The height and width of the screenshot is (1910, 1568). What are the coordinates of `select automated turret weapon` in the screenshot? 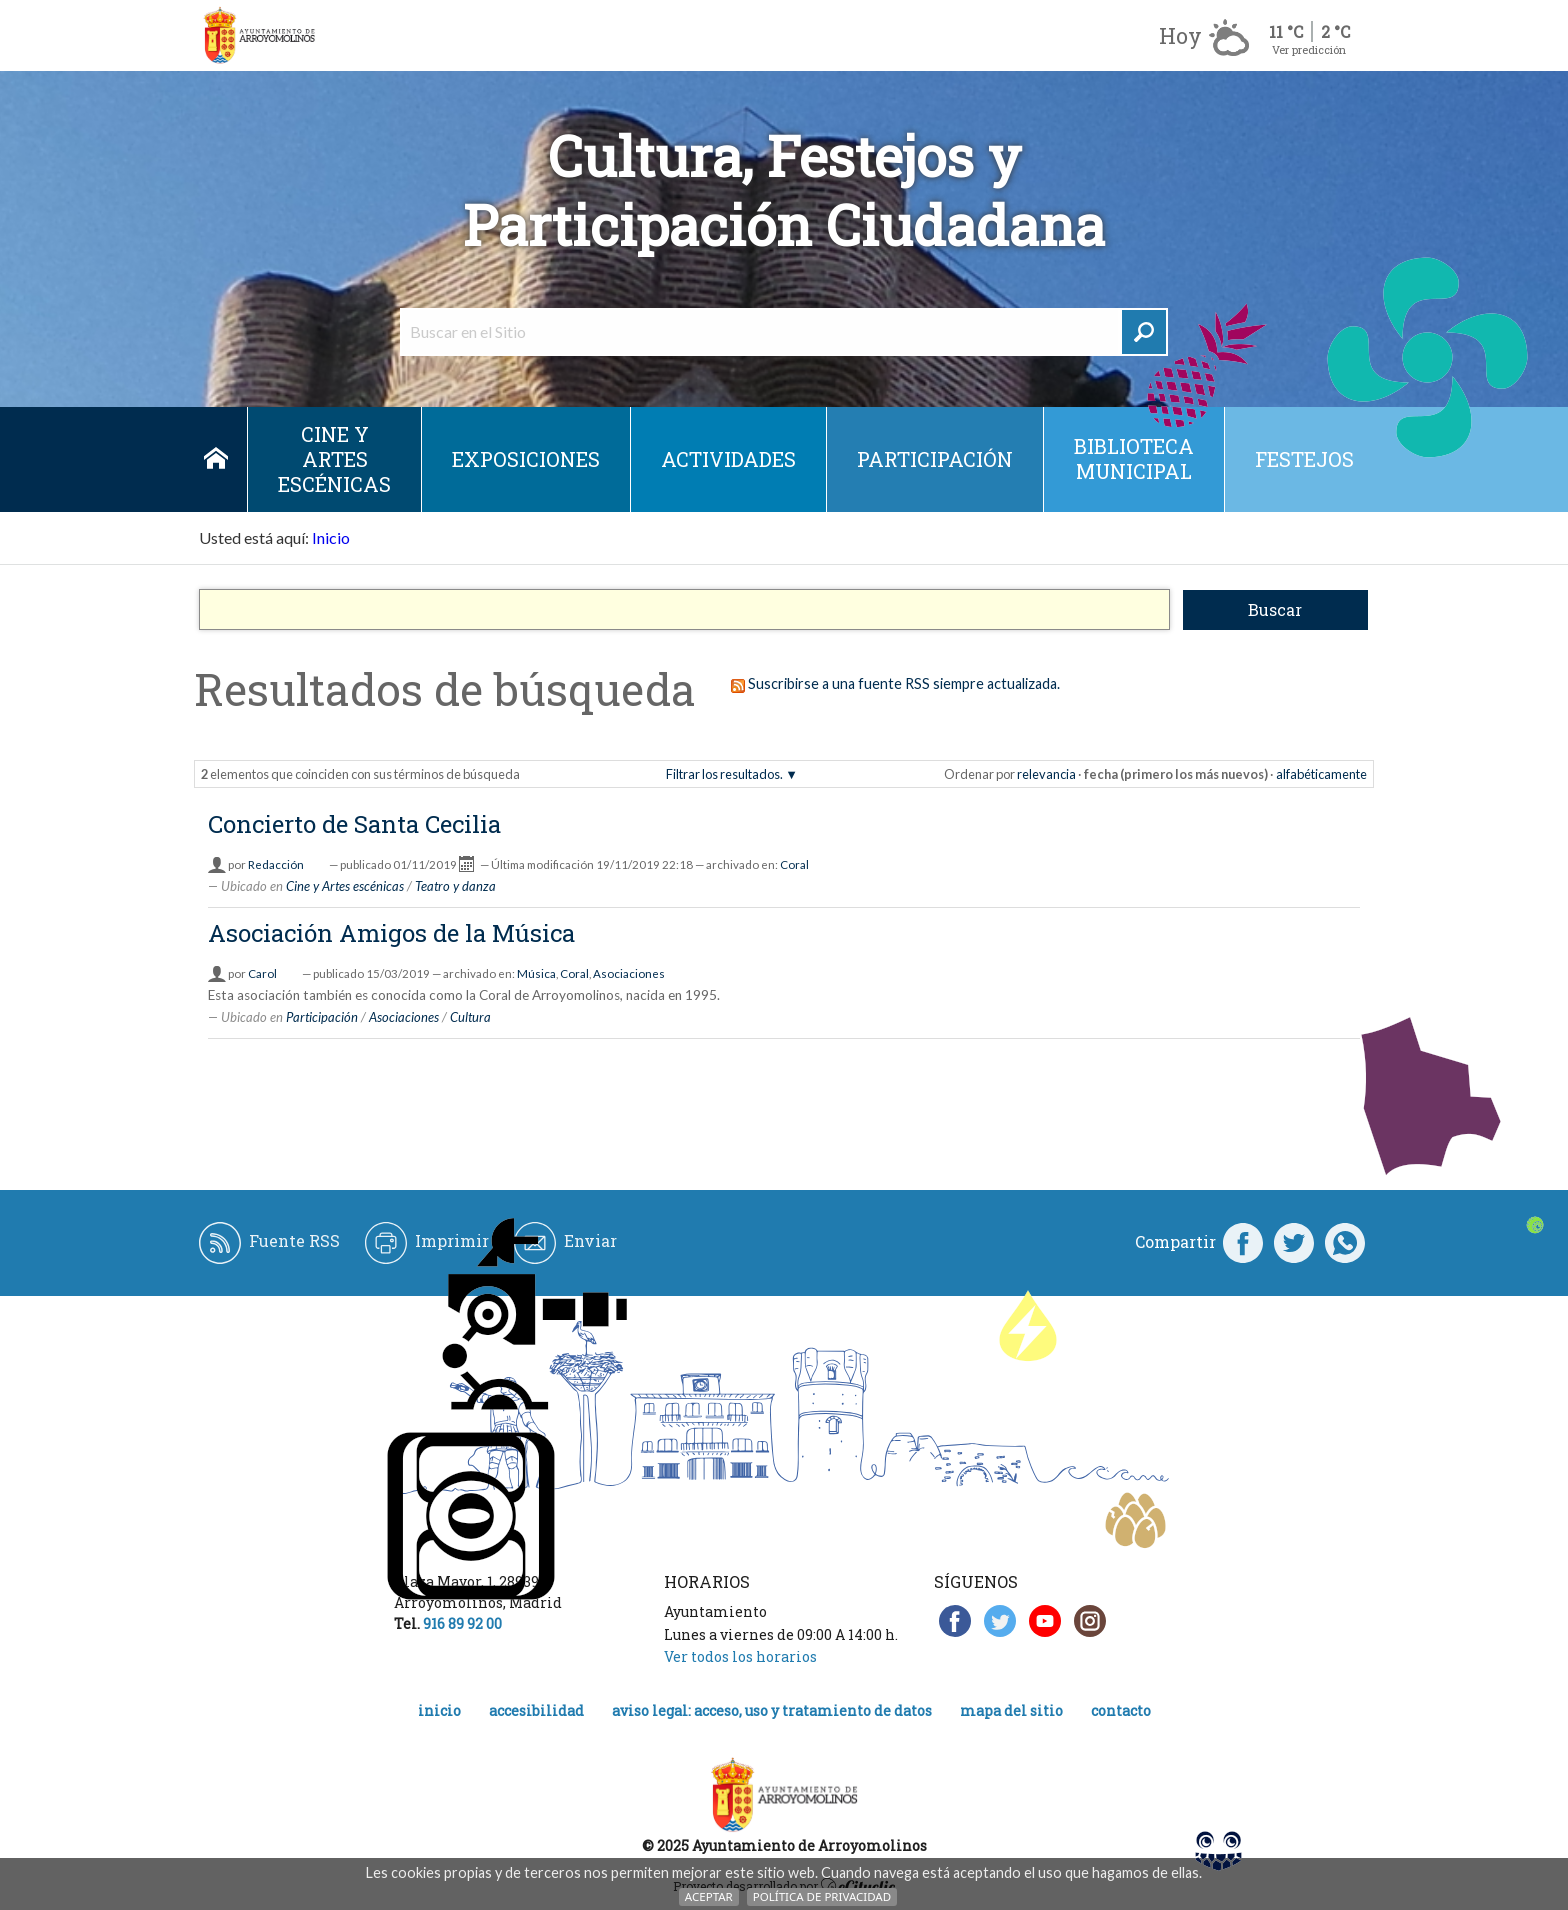 It's located at (533, 1312).